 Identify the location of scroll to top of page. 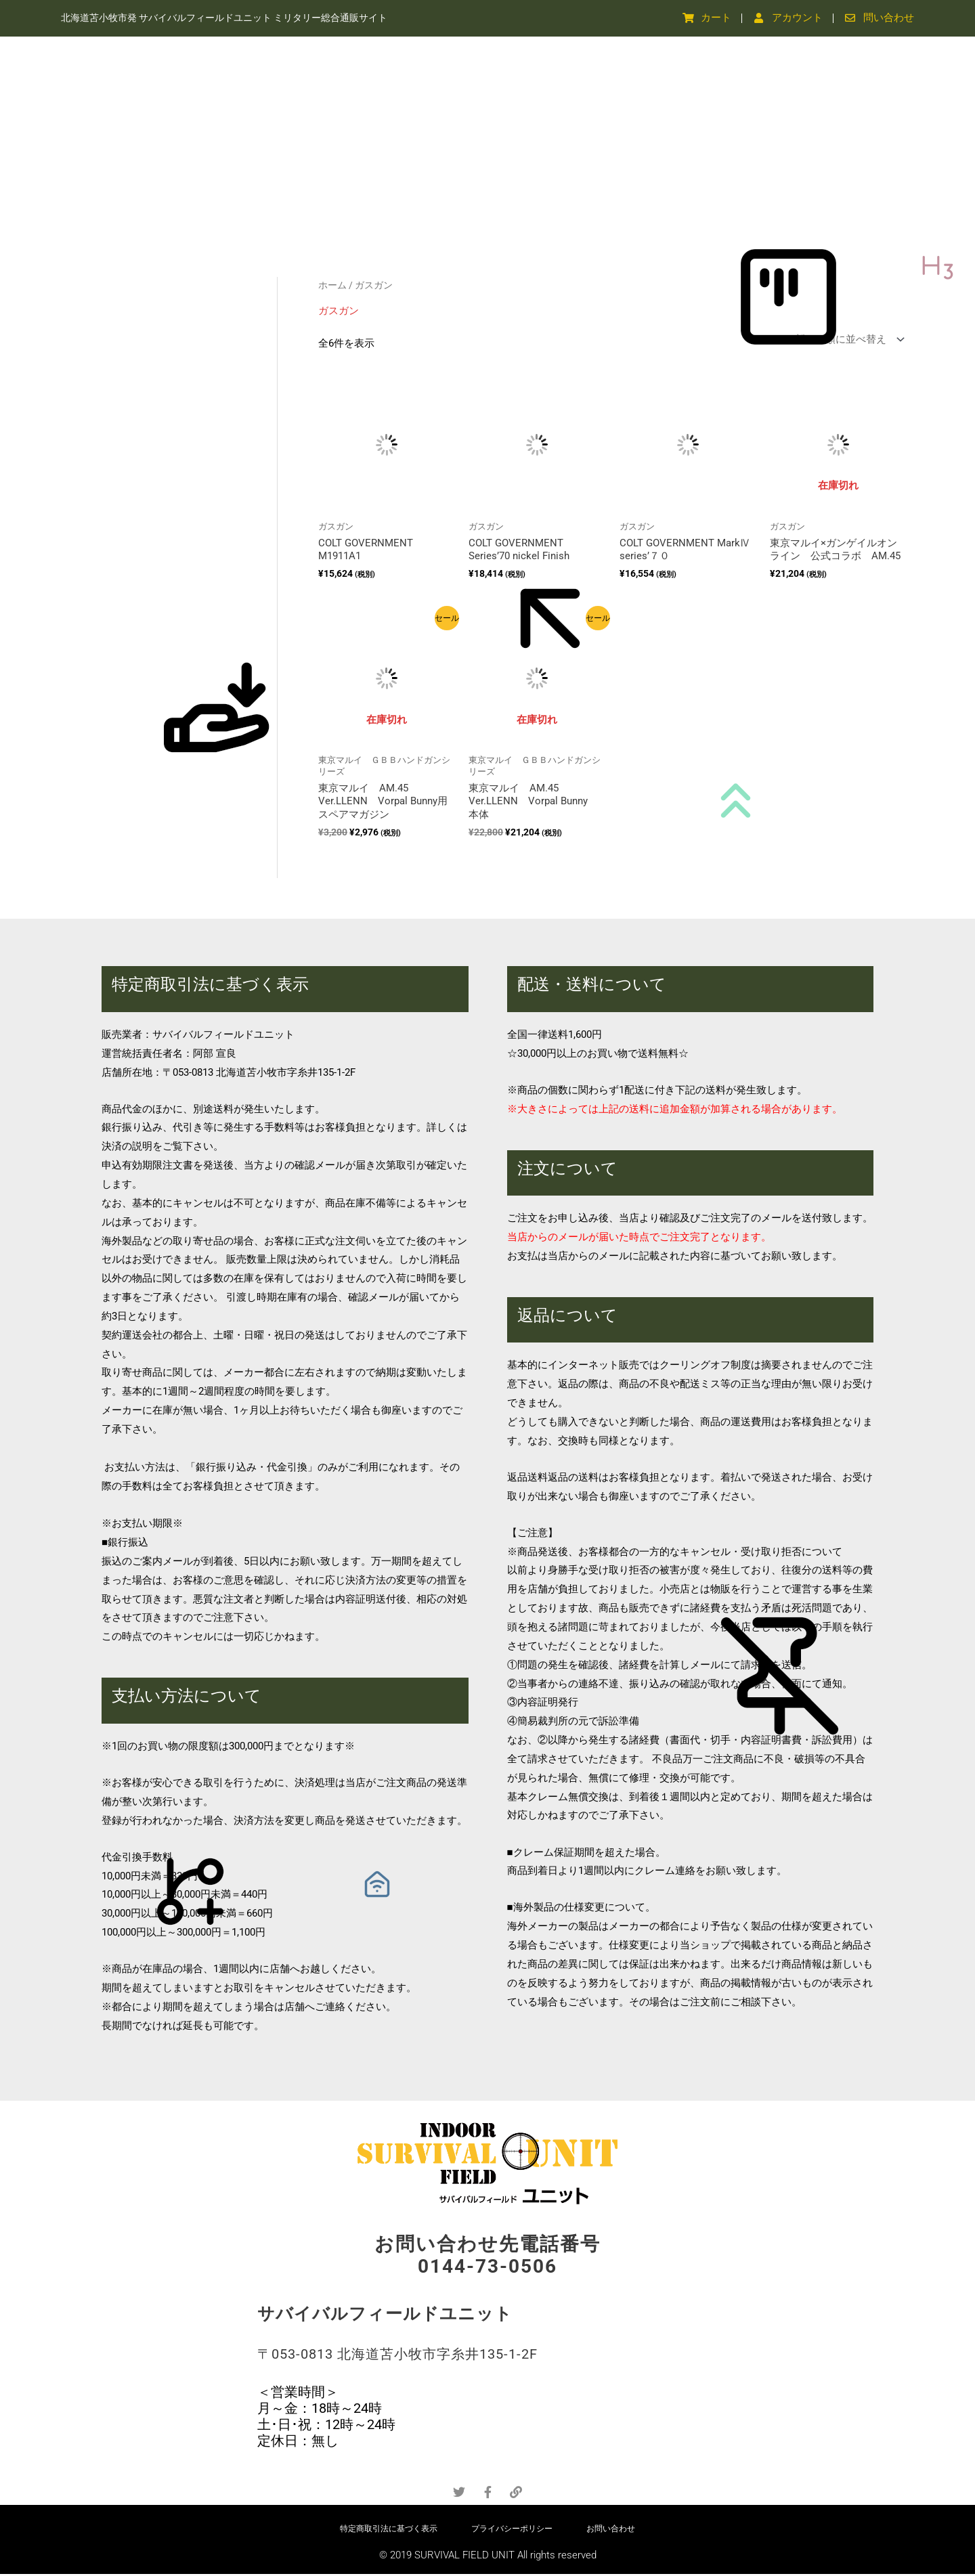
(735, 800).